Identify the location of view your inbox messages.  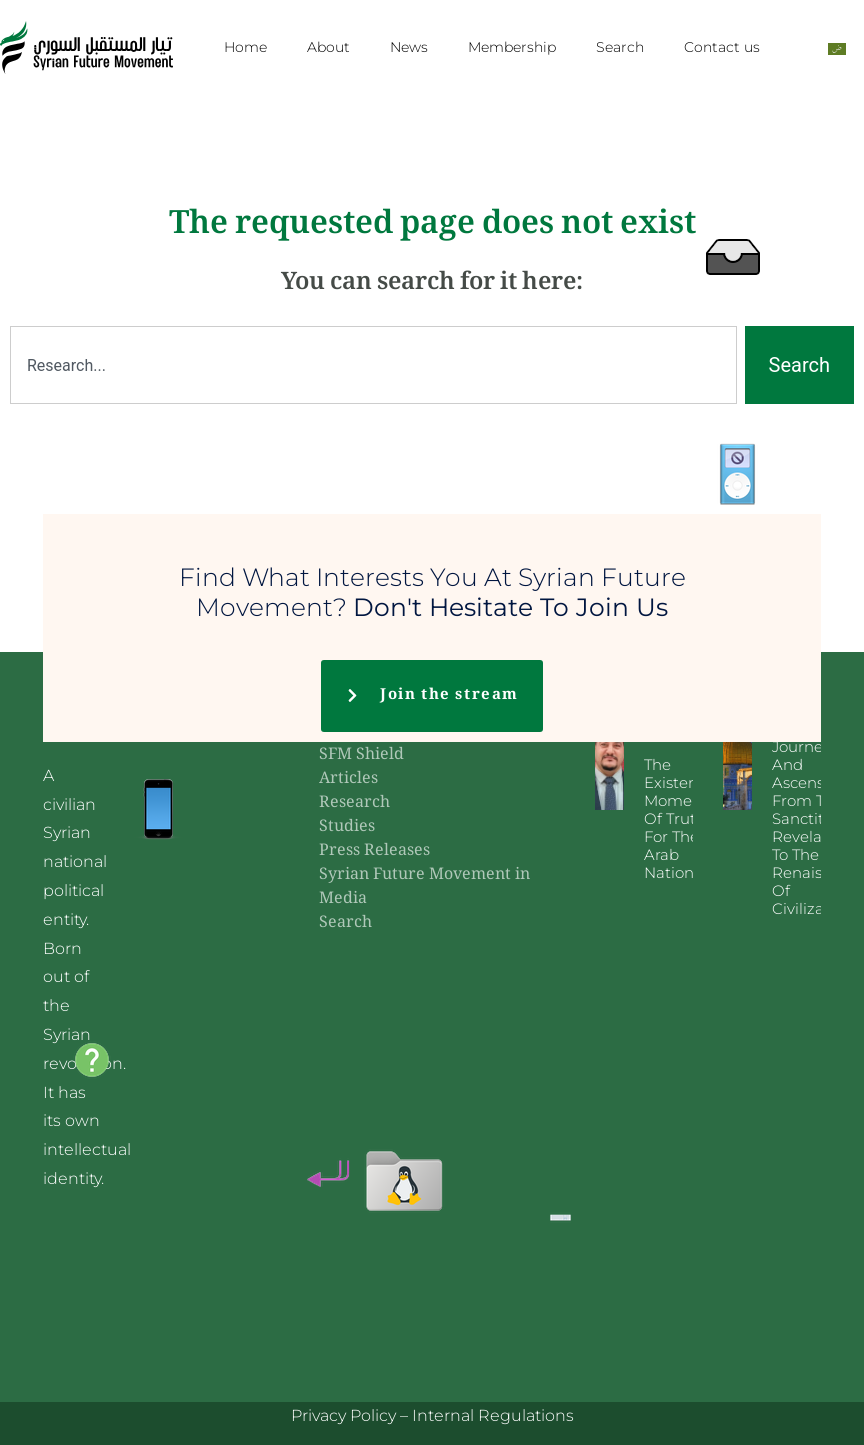
(733, 257).